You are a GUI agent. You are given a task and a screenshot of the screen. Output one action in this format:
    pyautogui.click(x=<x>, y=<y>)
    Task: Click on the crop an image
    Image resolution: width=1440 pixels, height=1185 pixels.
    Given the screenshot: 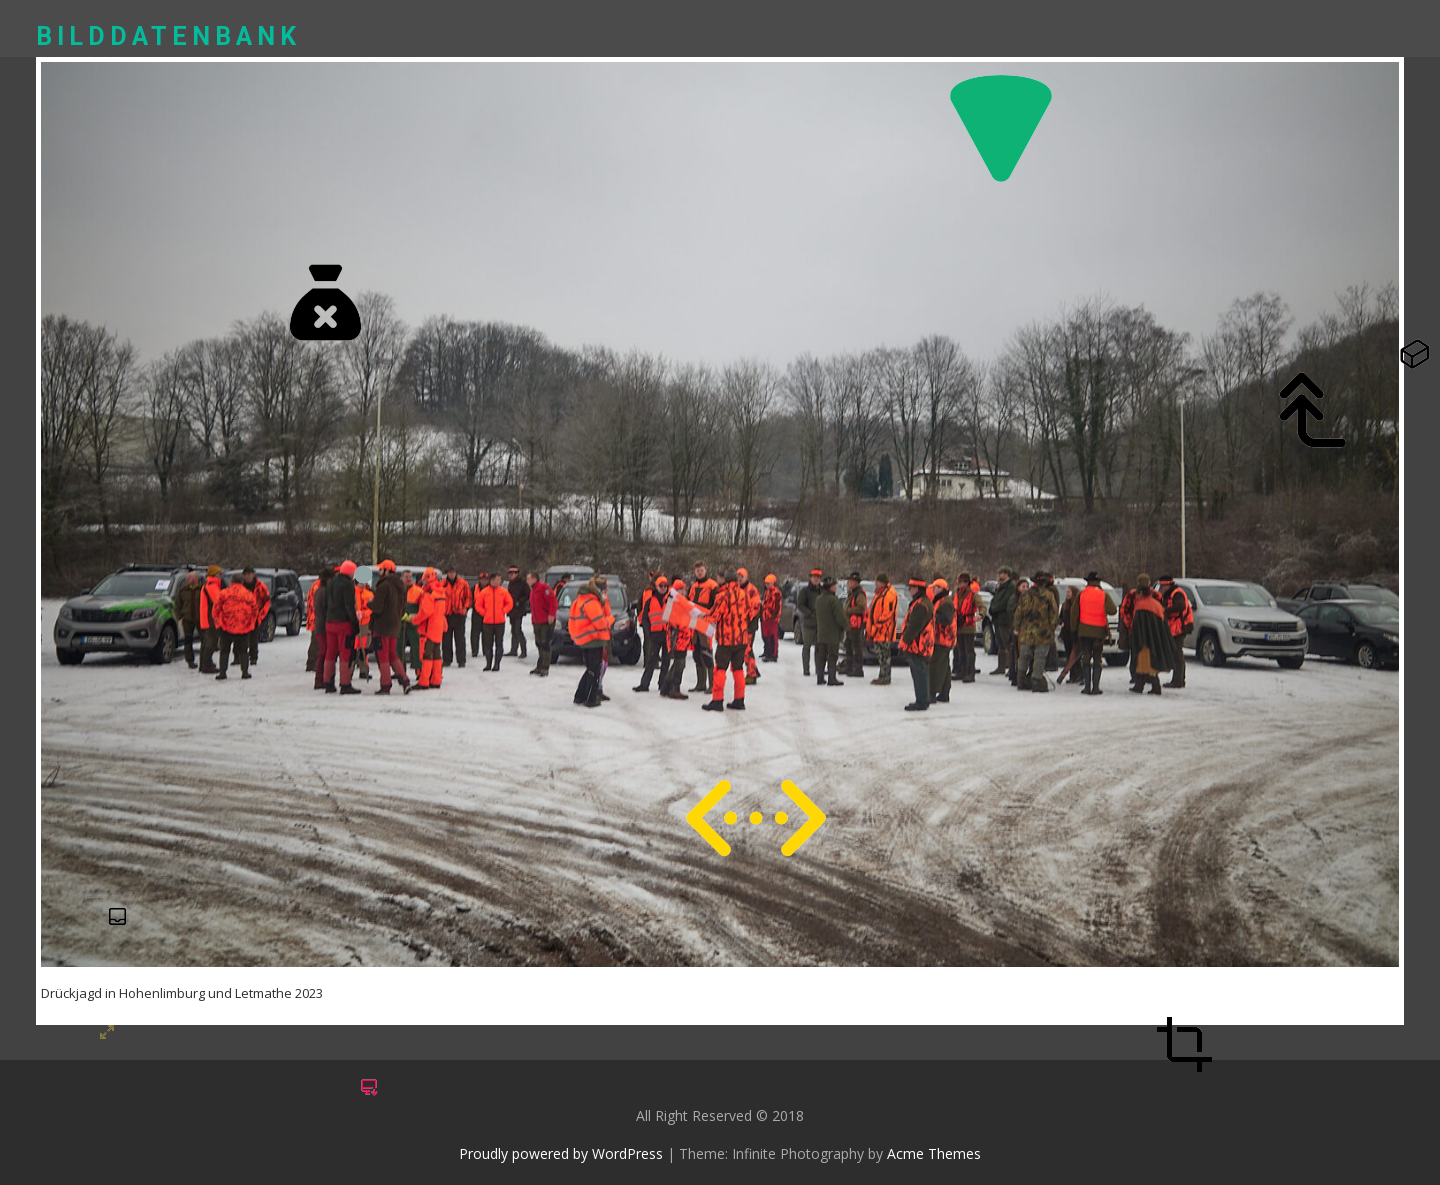 What is the action you would take?
    pyautogui.click(x=1184, y=1044)
    